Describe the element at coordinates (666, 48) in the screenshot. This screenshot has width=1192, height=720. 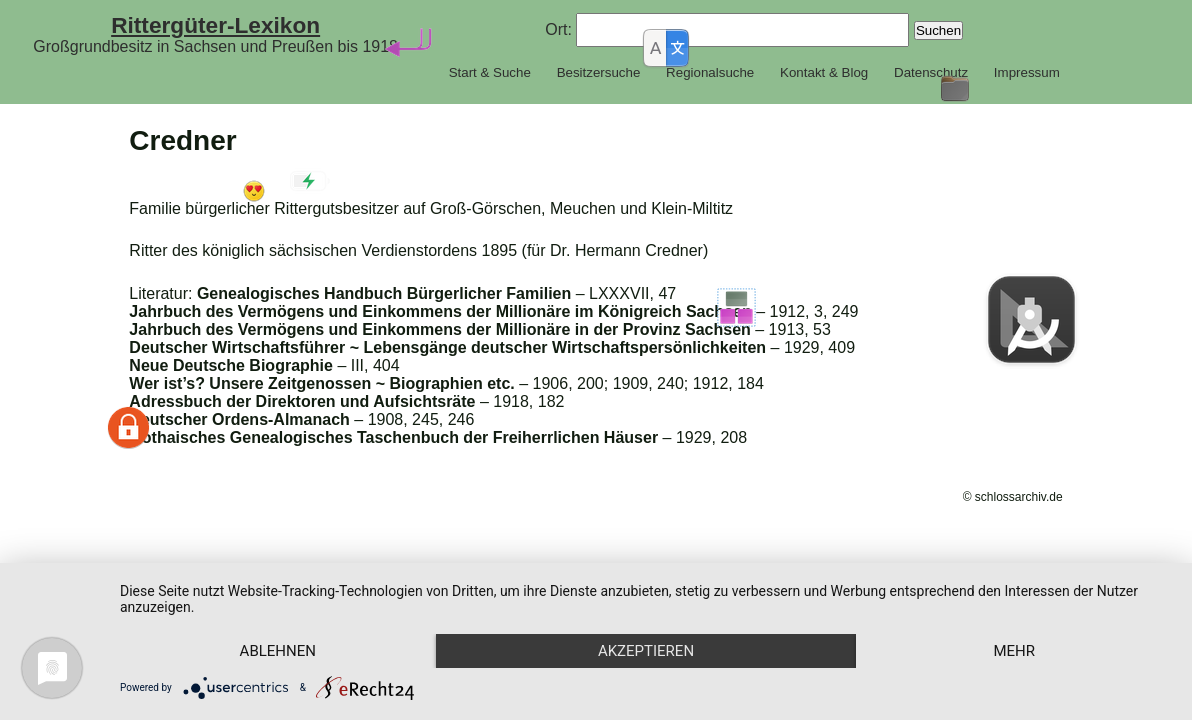
I see `access language and translation settings` at that location.